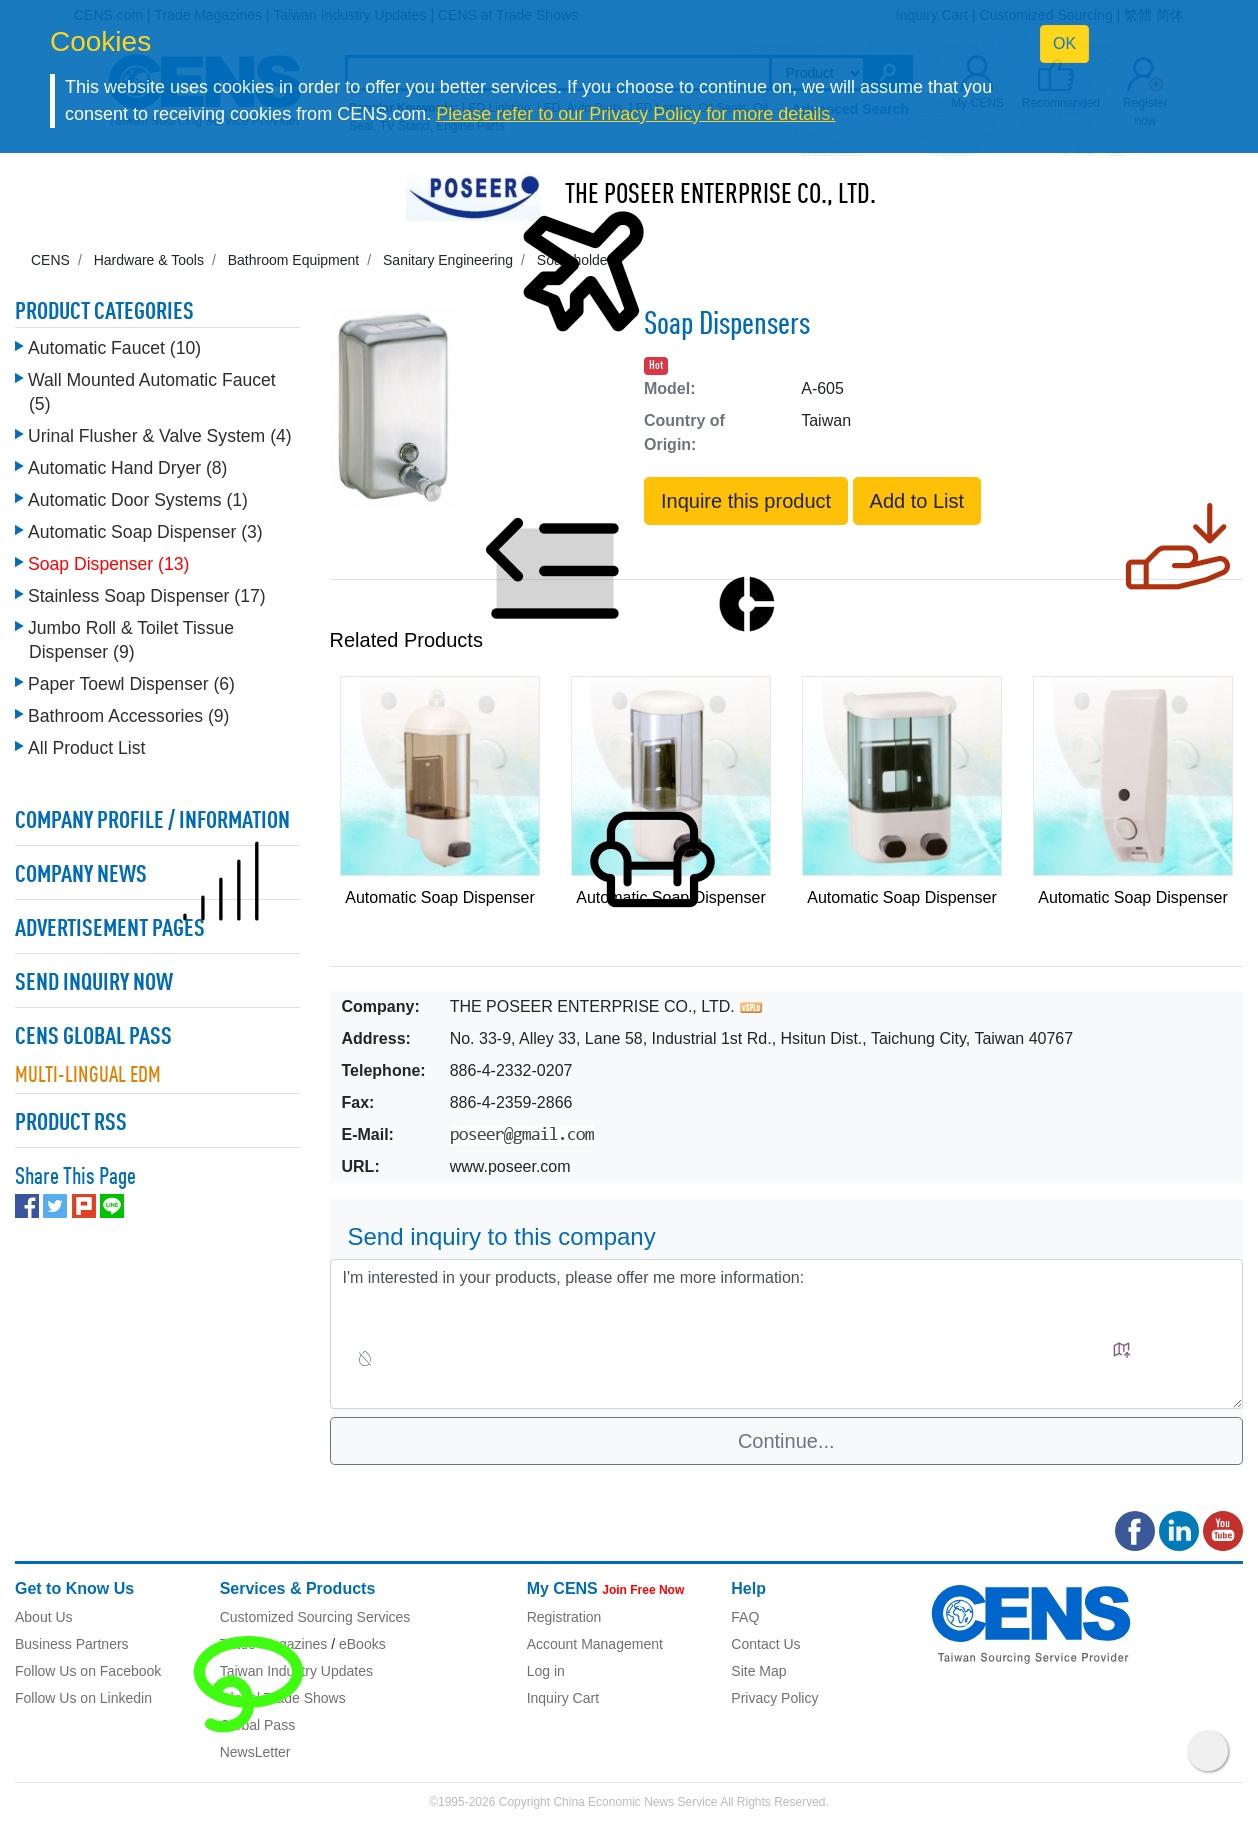 The image size is (1258, 1821). I want to click on receive or accept an incoming item, so click(1181, 551).